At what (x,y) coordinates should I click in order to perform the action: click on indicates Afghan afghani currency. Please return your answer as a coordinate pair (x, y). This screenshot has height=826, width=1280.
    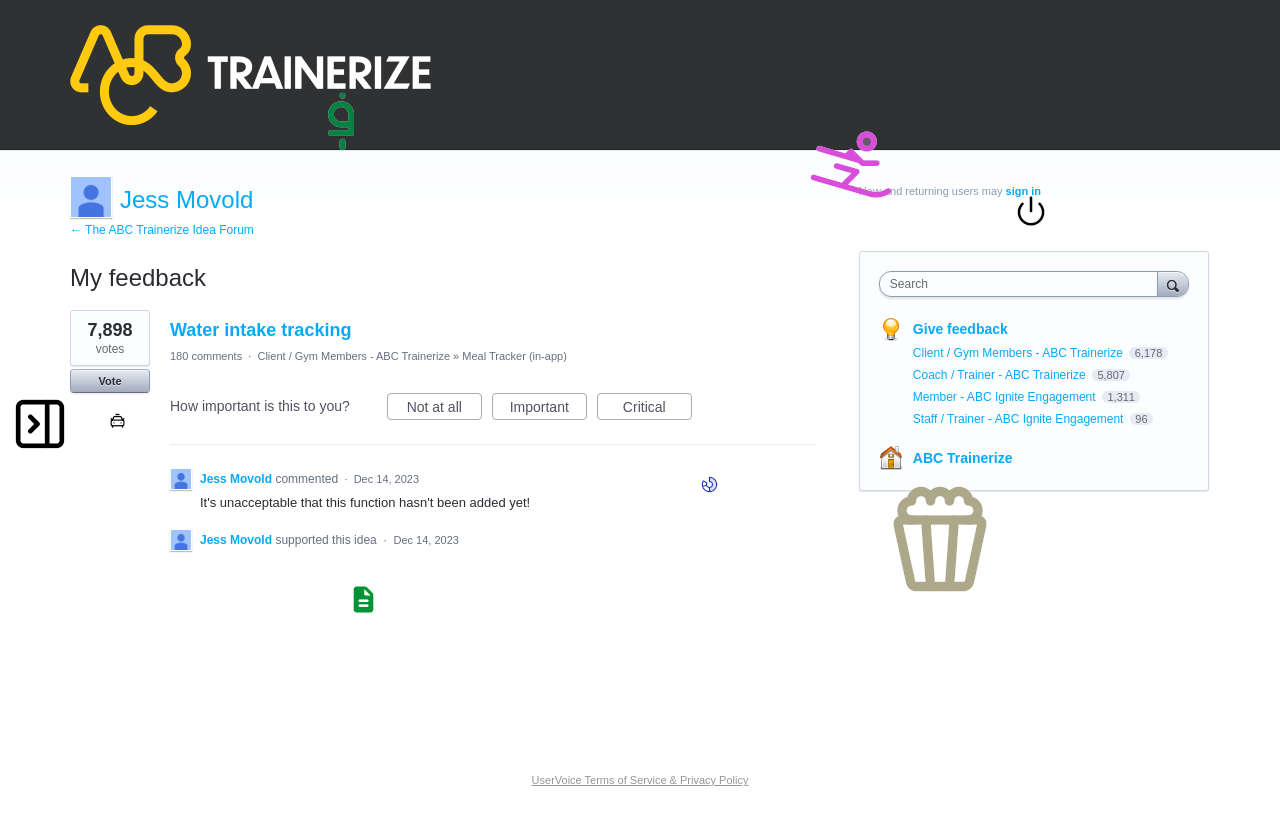
    Looking at the image, I should click on (342, 121).